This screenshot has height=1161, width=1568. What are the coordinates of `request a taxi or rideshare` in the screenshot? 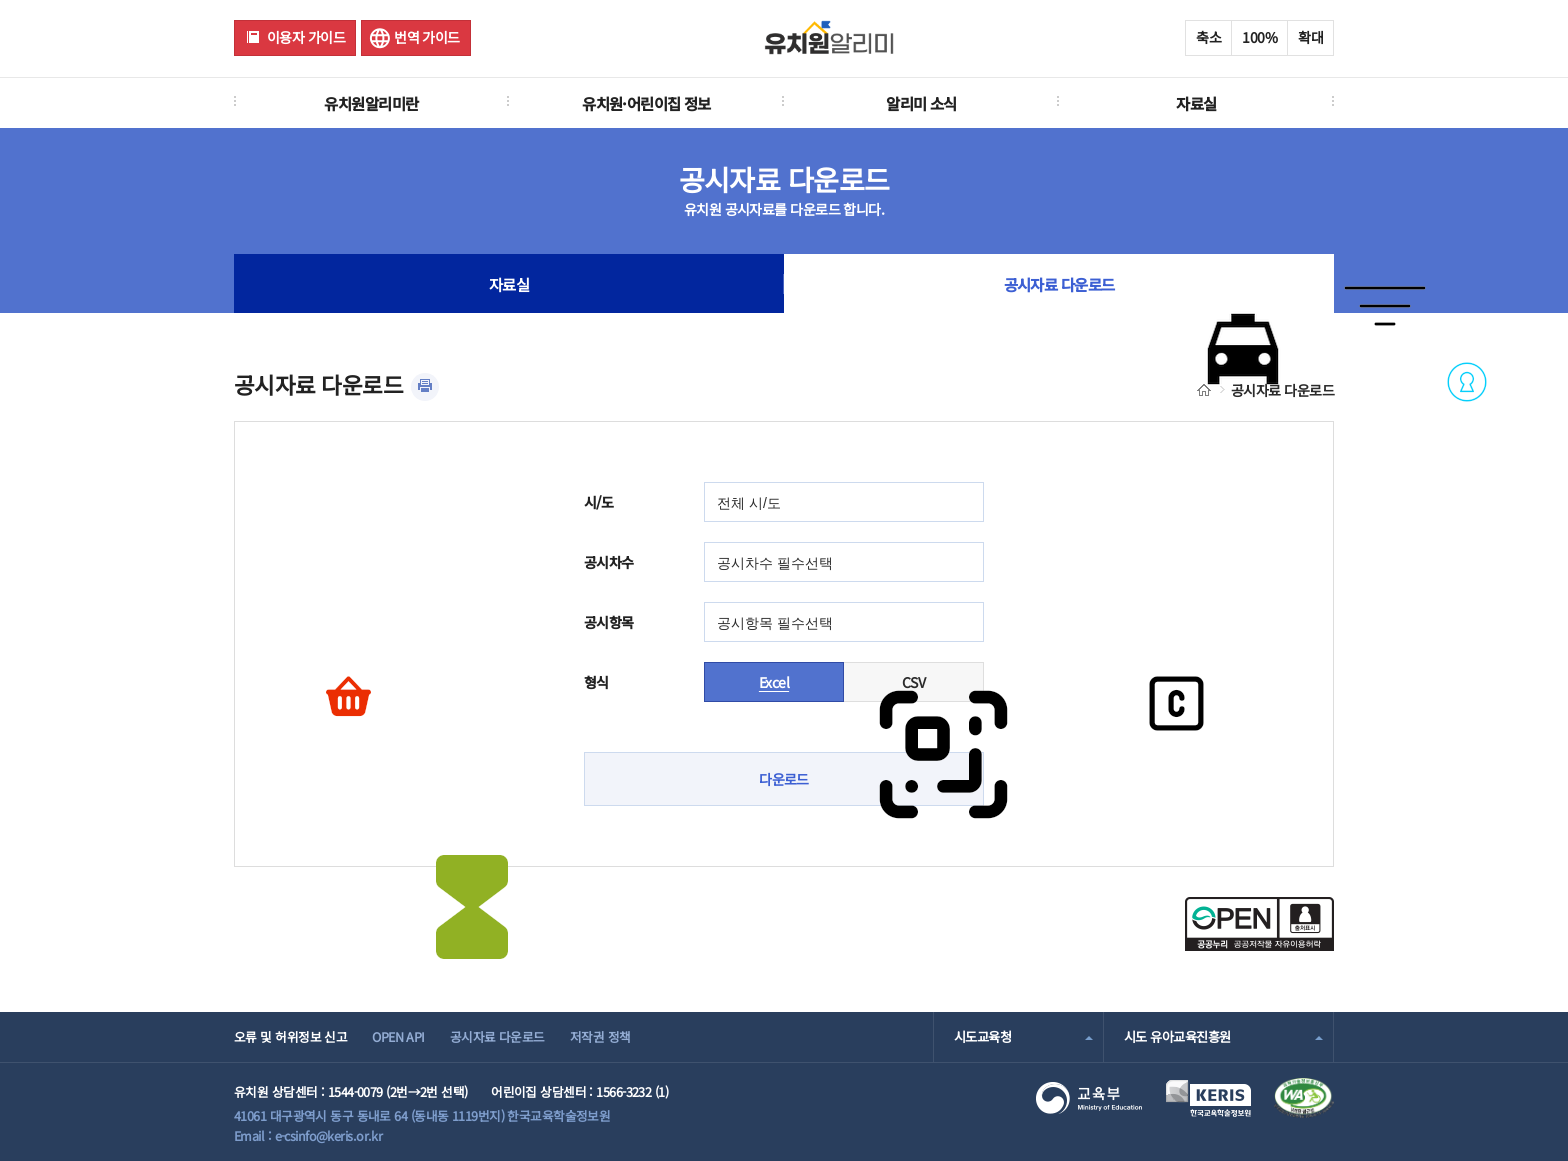 It's located at (1243, 349).